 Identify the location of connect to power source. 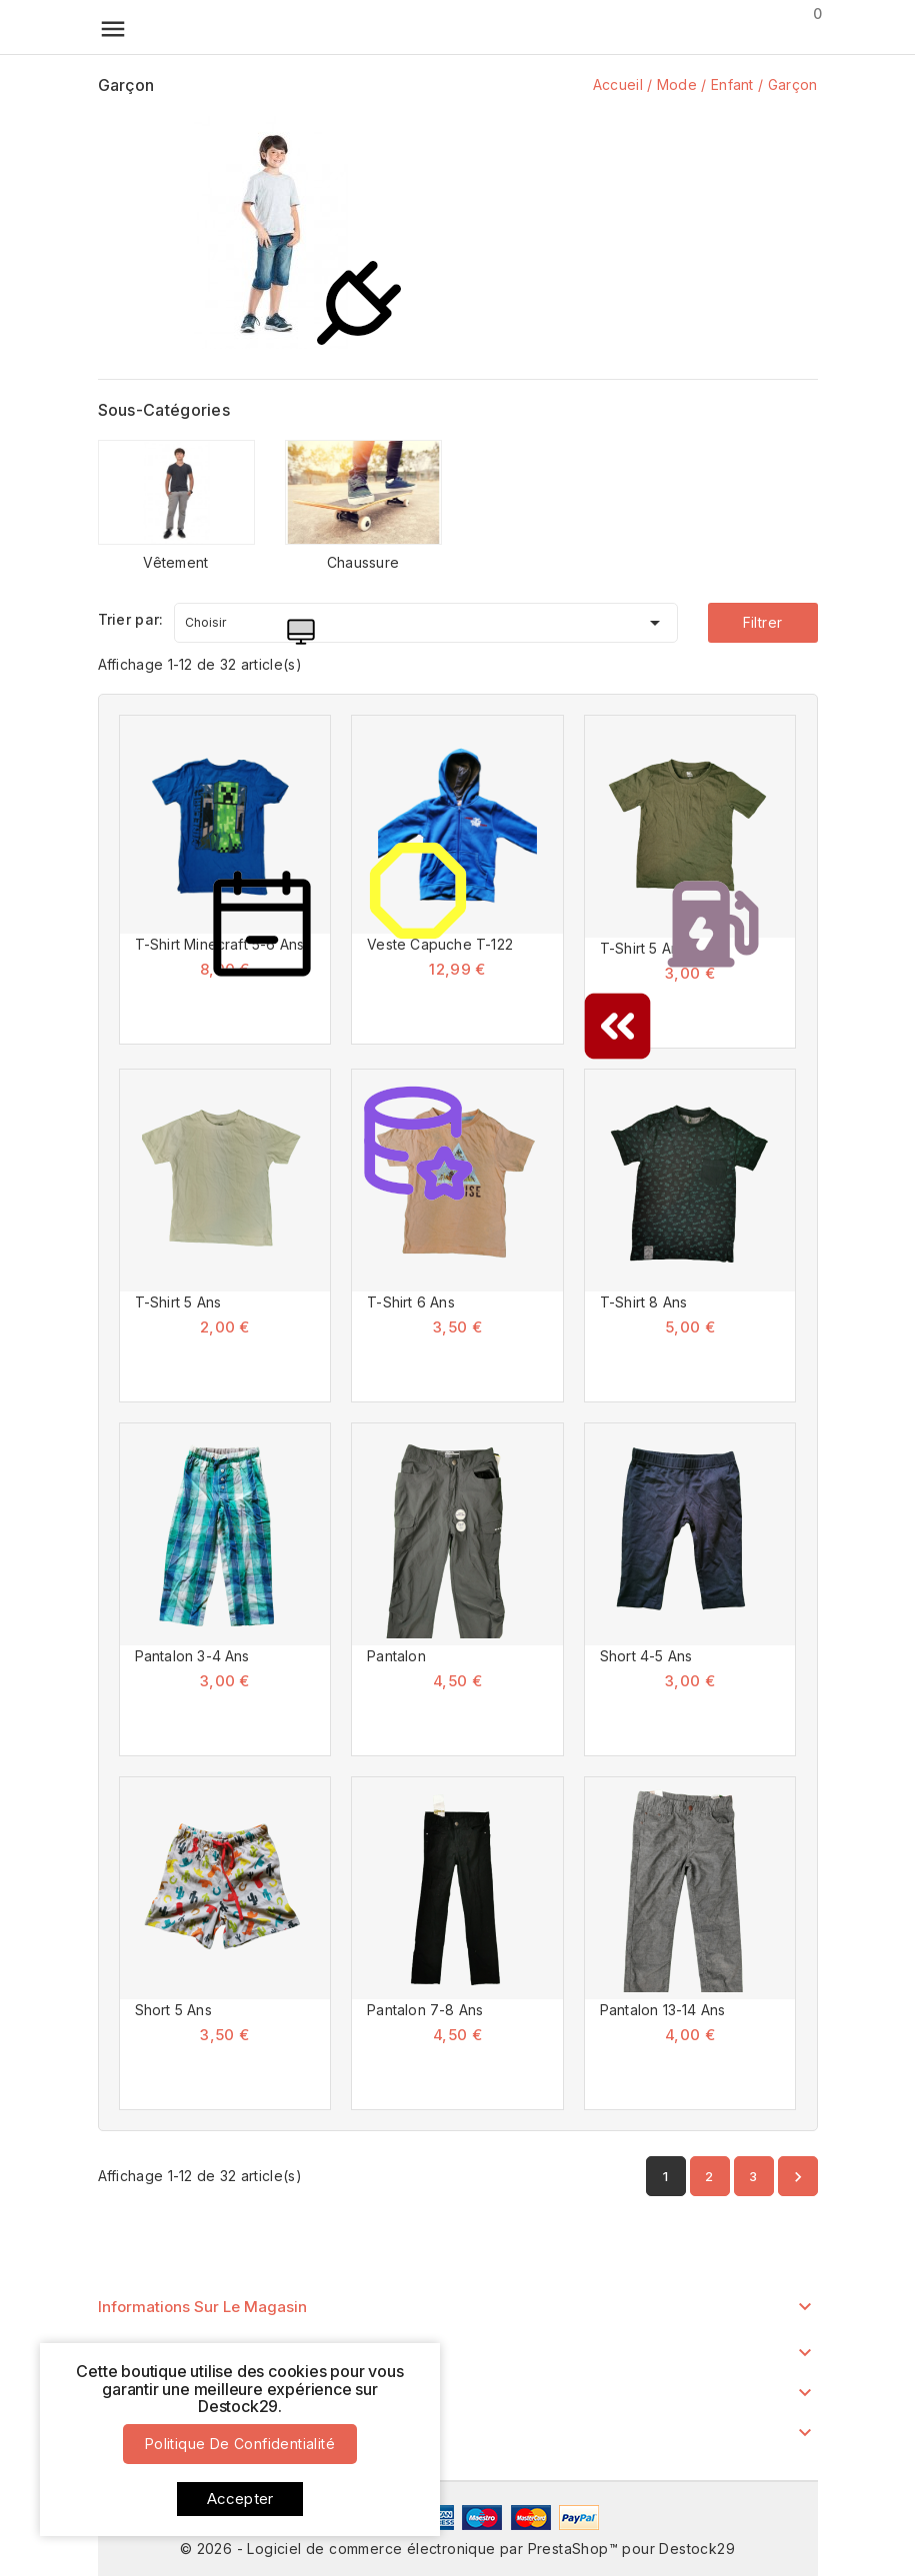
(359, 303).